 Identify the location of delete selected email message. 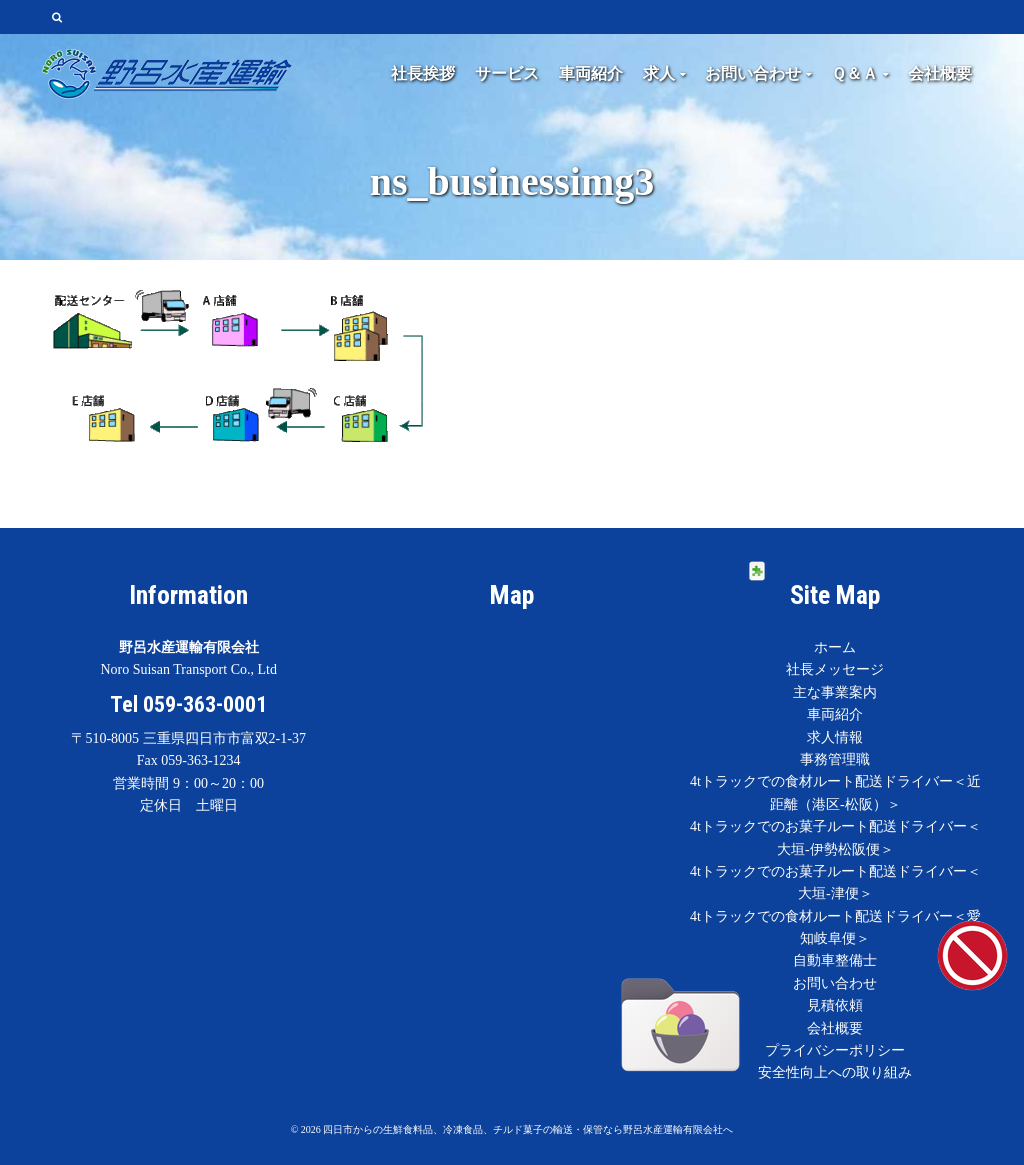
(972, 955).